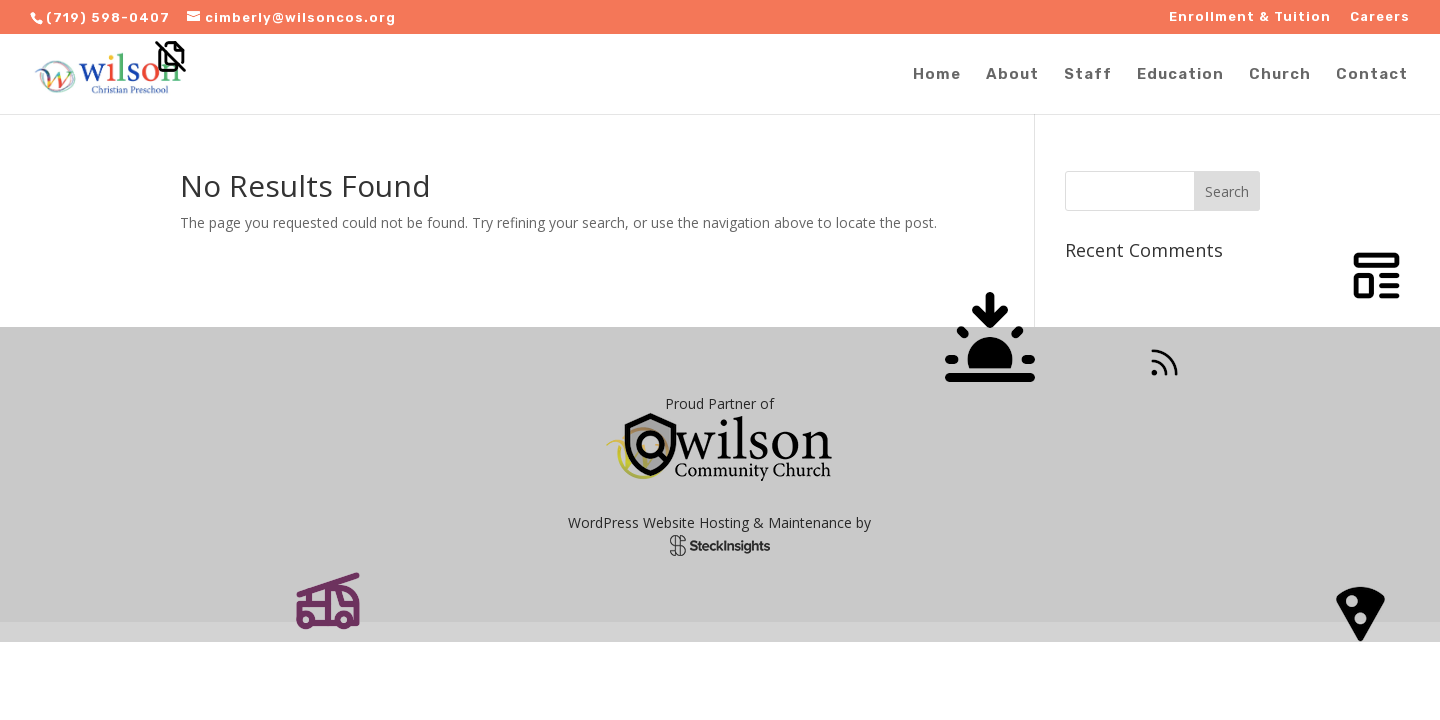 This screenshot has width=1440, height=720. Describe the element at coordinates (650, 444) in the screenshot. I see `view privacy policy or terms` at that location.